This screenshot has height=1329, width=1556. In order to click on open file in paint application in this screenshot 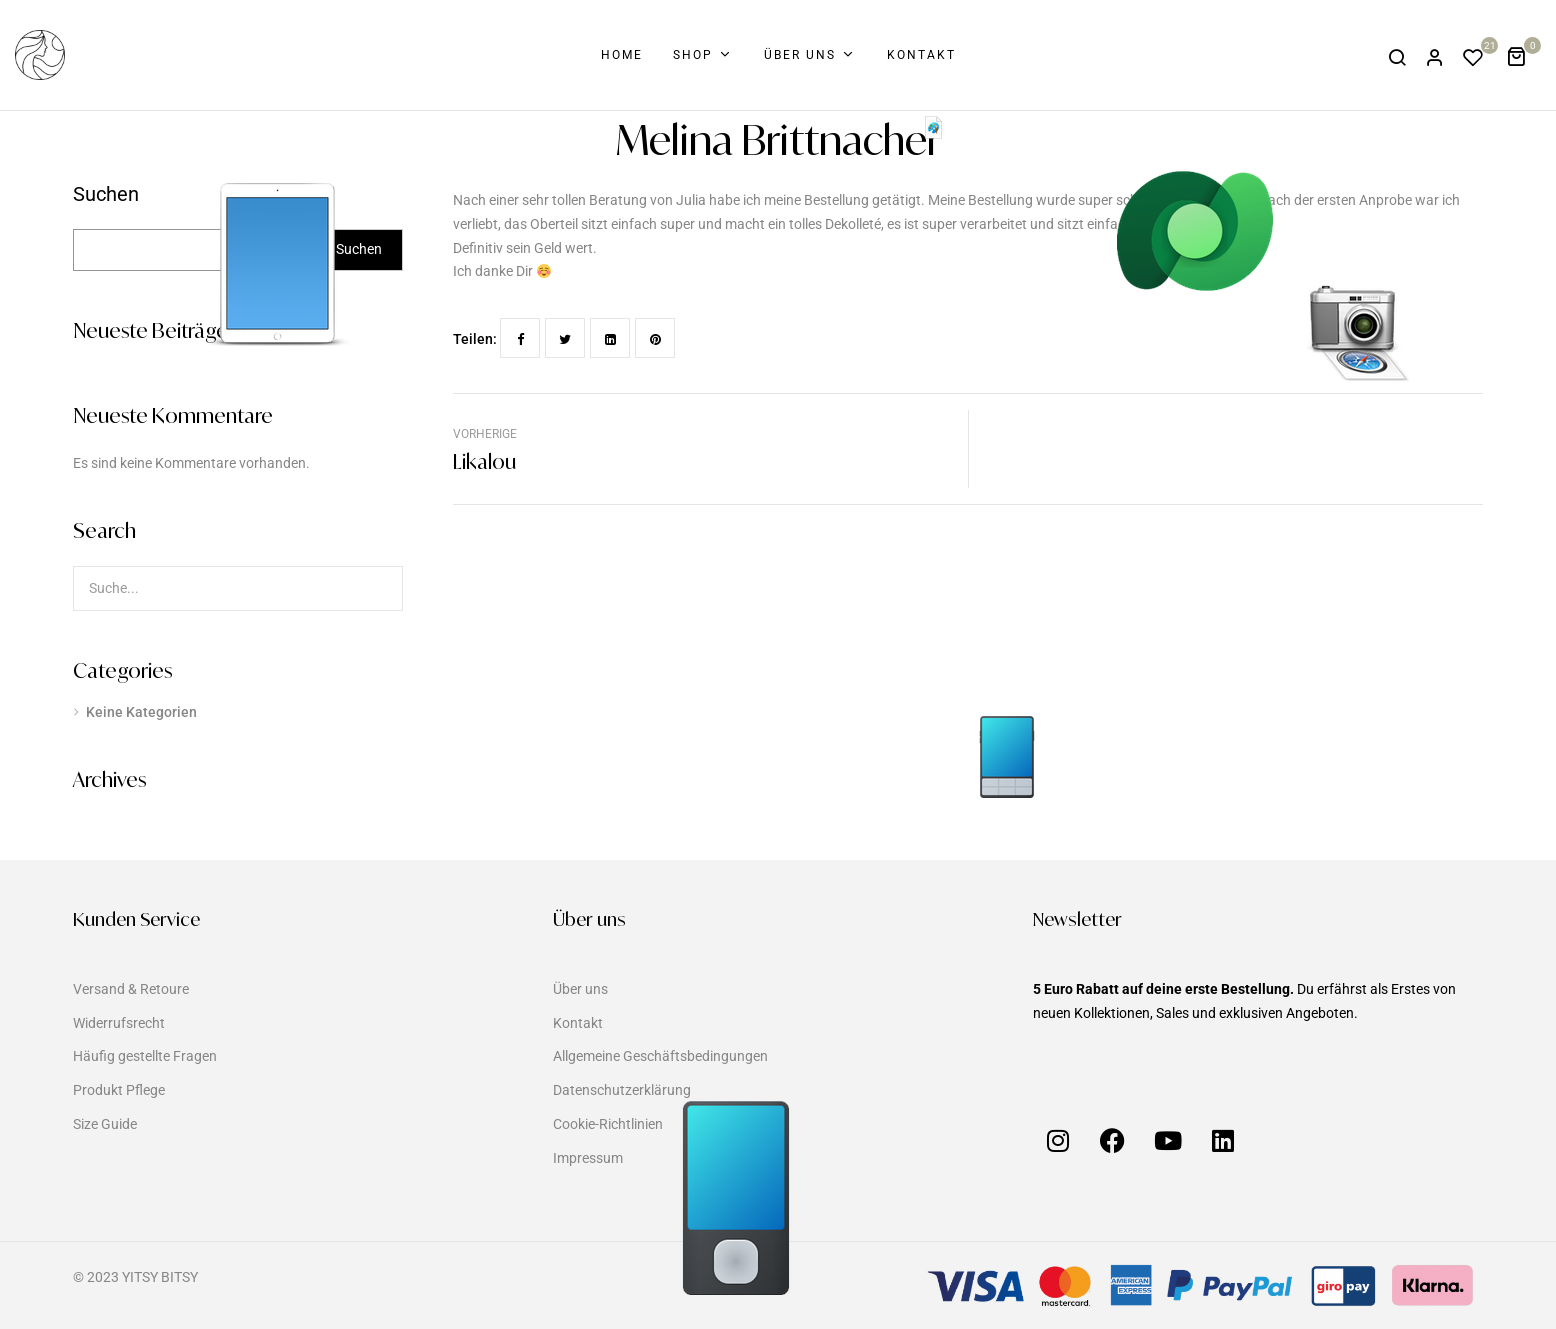, I will do `click(933, 127)`.